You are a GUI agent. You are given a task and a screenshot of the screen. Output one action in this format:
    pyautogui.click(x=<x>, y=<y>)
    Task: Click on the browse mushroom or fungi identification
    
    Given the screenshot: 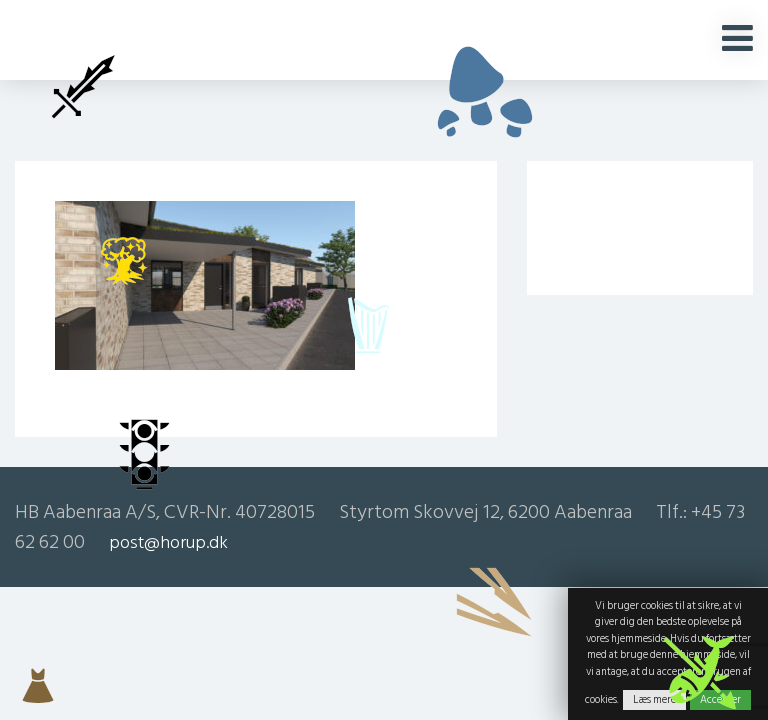 What is the action you would take?
    pyautogui.click(x=485, y=92)
    